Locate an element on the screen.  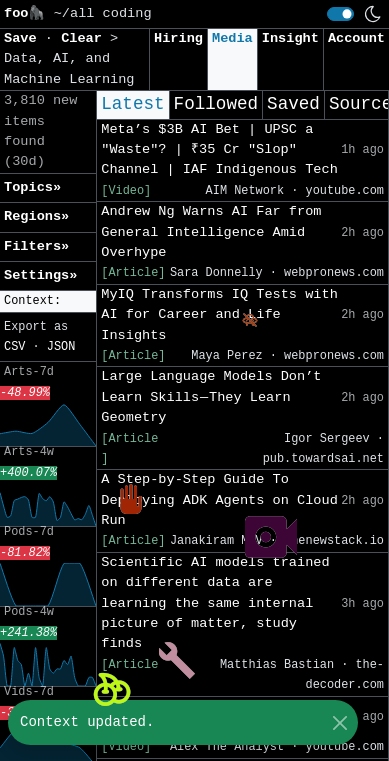
indicates fruit or produce category is located at coordinates (111, 689).